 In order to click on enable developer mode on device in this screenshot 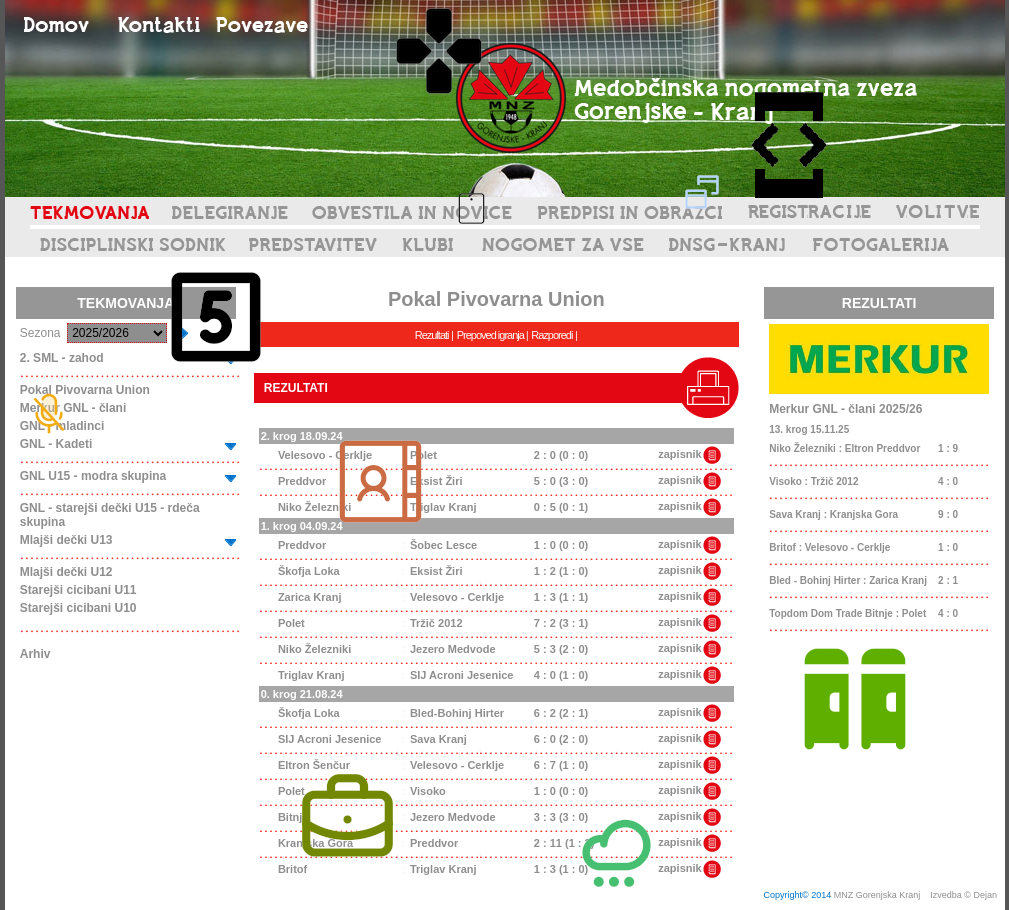, I will do `click(789, 145)`.